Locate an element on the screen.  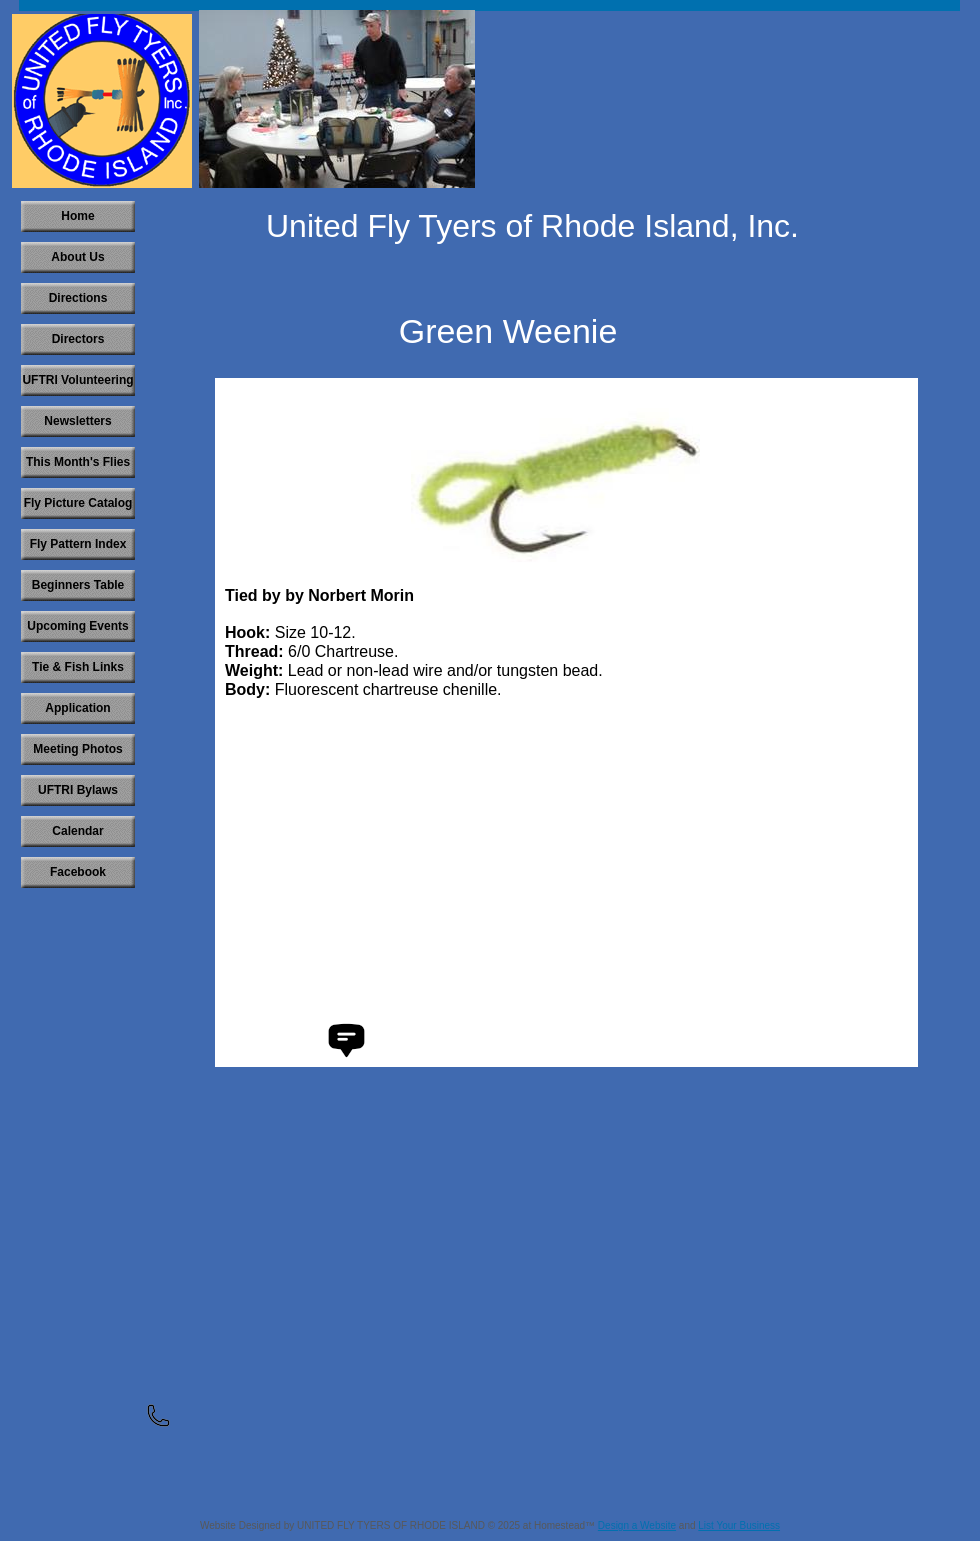
make a phone call is located at coordinates (158, 1415).